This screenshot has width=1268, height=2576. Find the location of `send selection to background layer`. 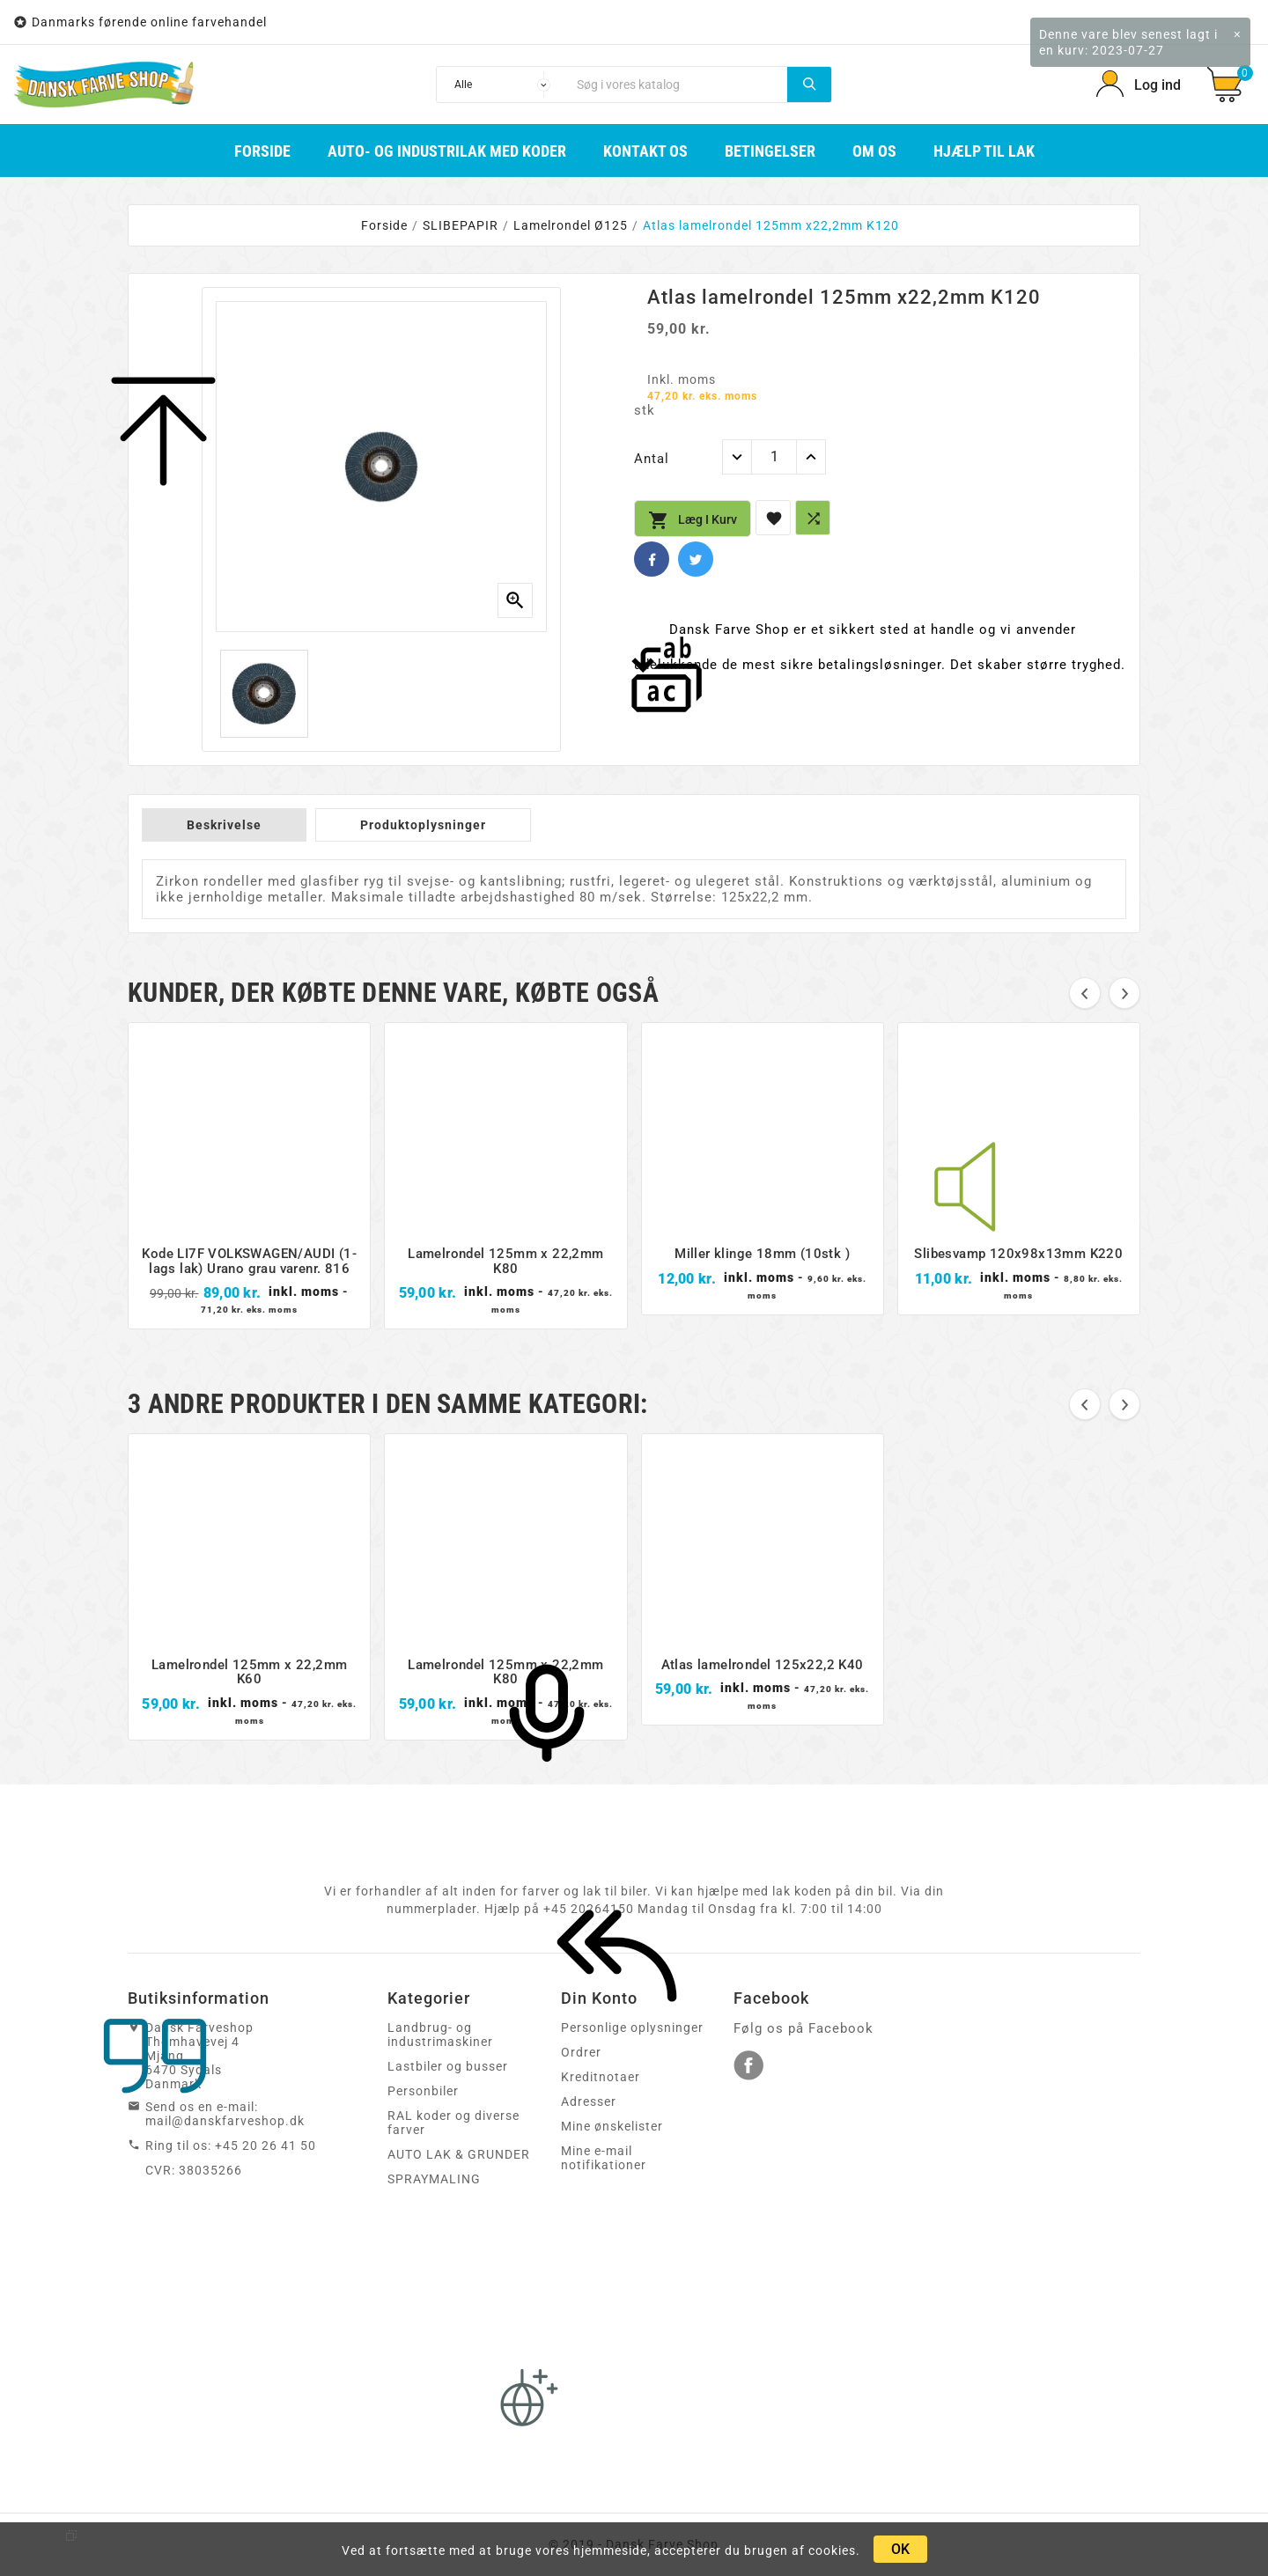

send selection to background layer is located at coordinates (71, 2536).